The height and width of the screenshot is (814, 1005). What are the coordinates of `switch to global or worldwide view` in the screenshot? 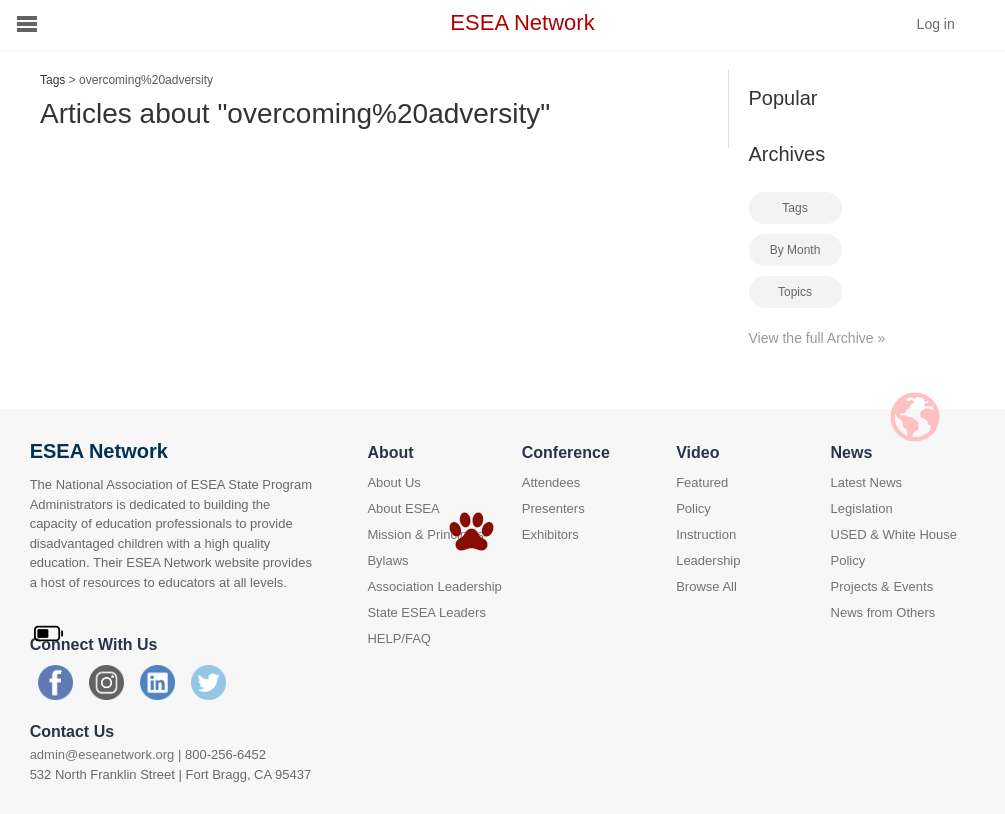 It's located at (915, 417).